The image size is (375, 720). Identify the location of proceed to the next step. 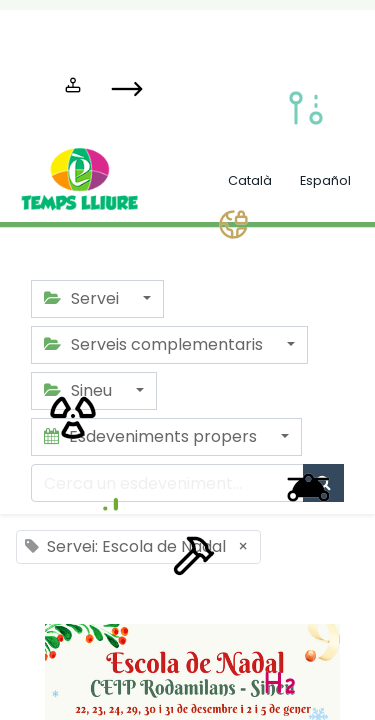
(127, 89).